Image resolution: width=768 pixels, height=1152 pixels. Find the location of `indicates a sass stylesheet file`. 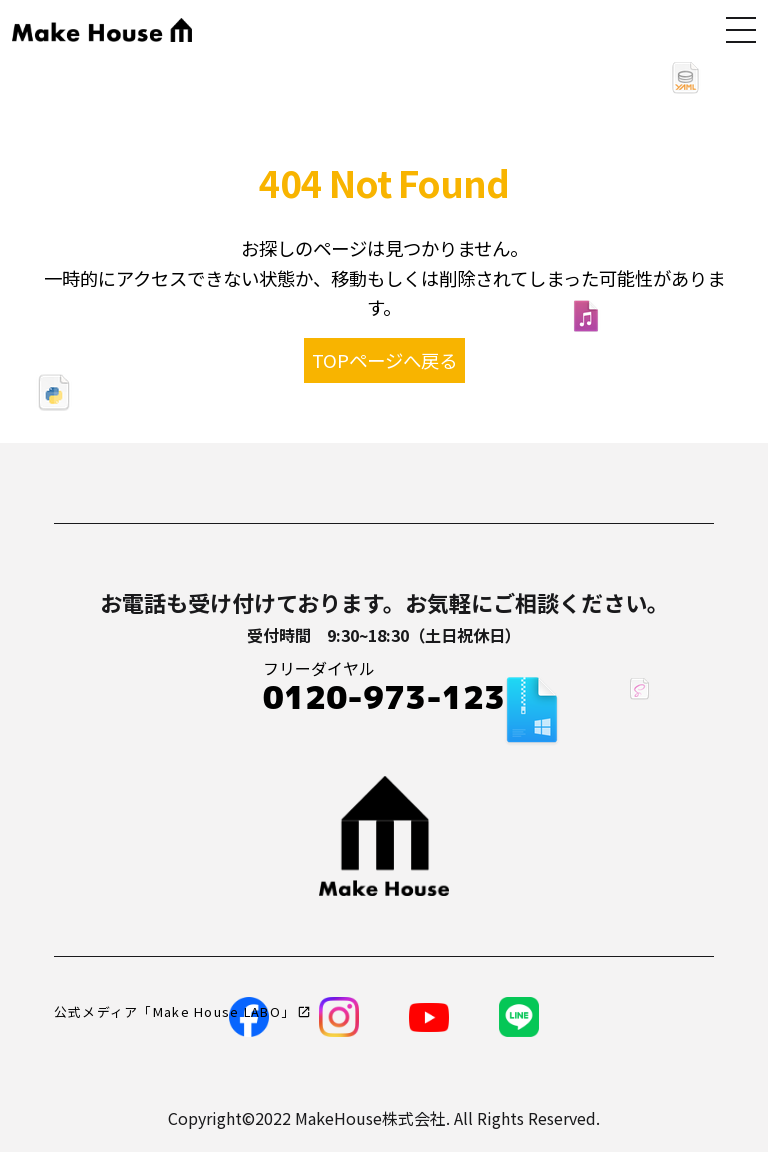

indicates a sass stylesheet file is located at coordinates (639, 688).